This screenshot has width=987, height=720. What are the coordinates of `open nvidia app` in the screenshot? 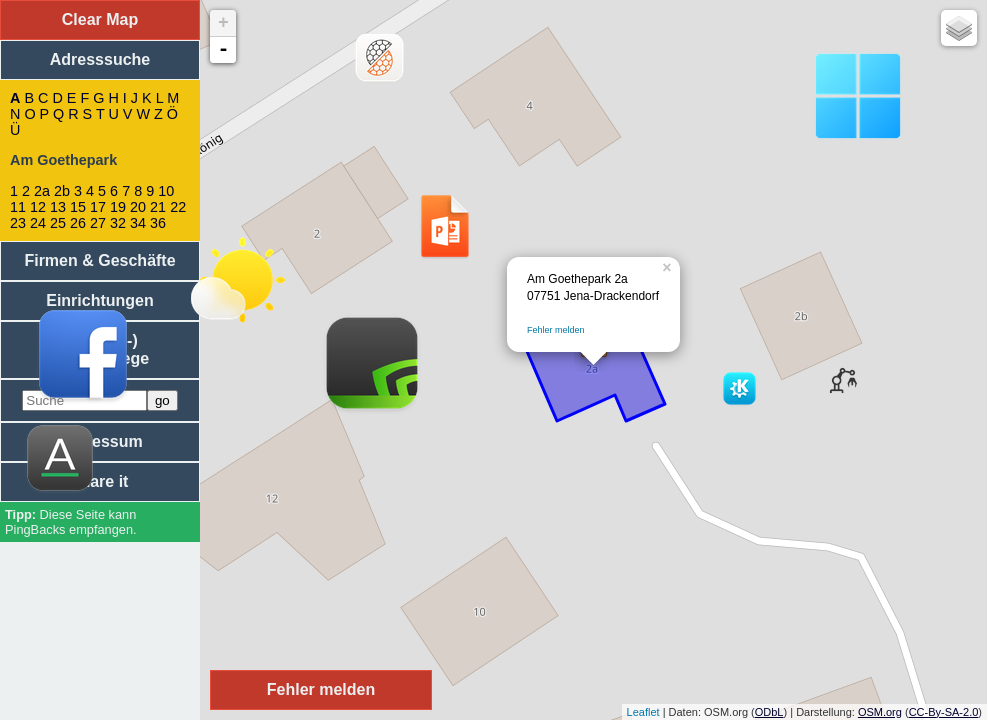 It's located at (372, 363).